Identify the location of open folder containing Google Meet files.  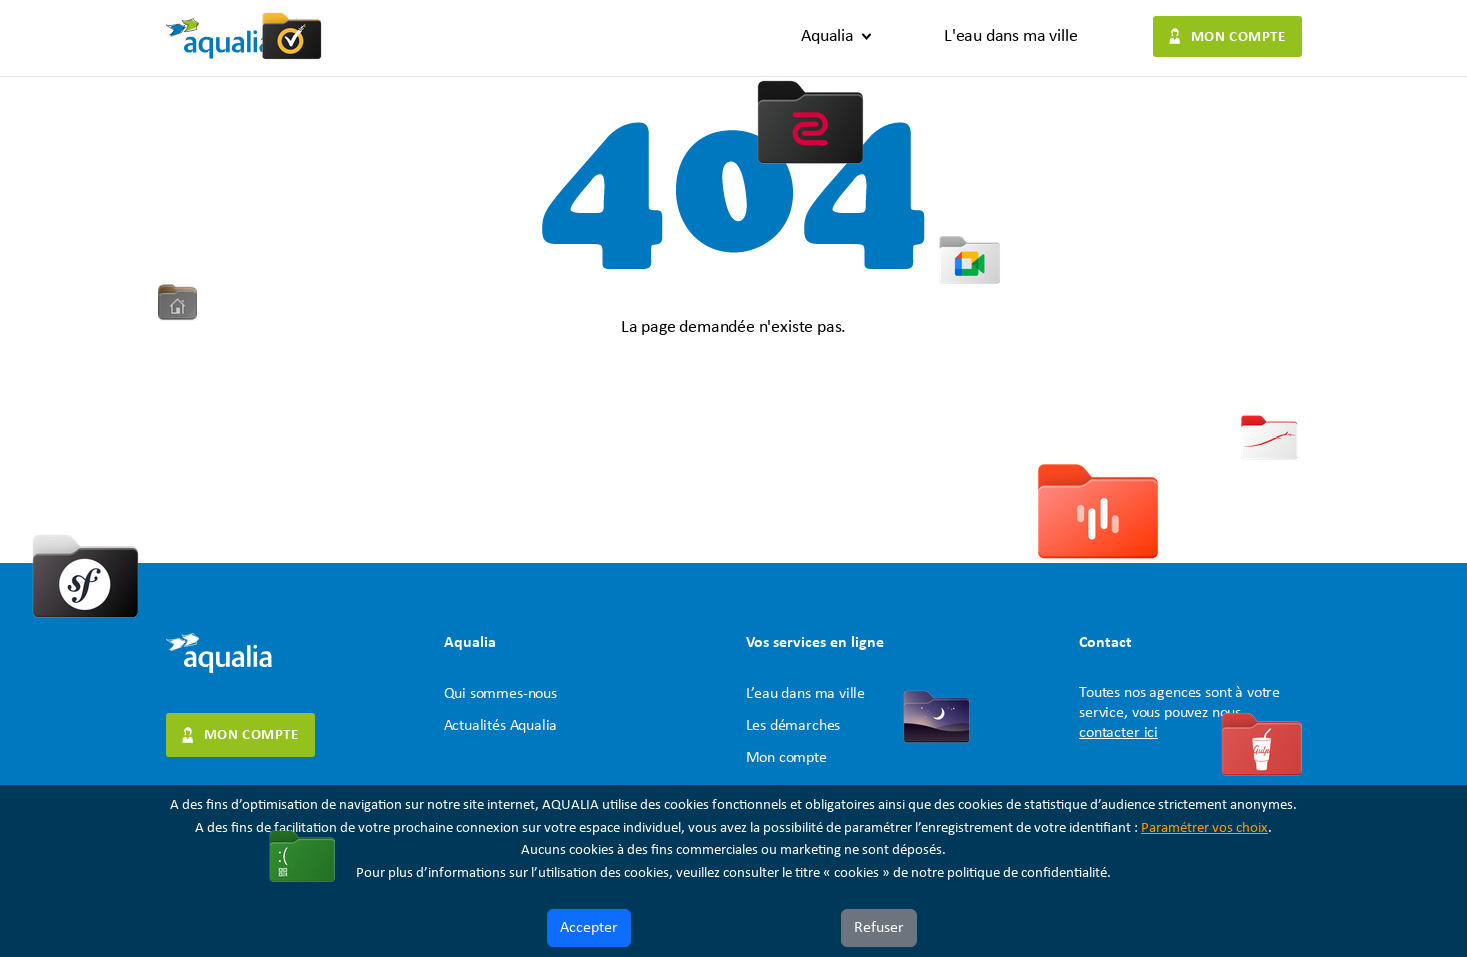
(969, 261).